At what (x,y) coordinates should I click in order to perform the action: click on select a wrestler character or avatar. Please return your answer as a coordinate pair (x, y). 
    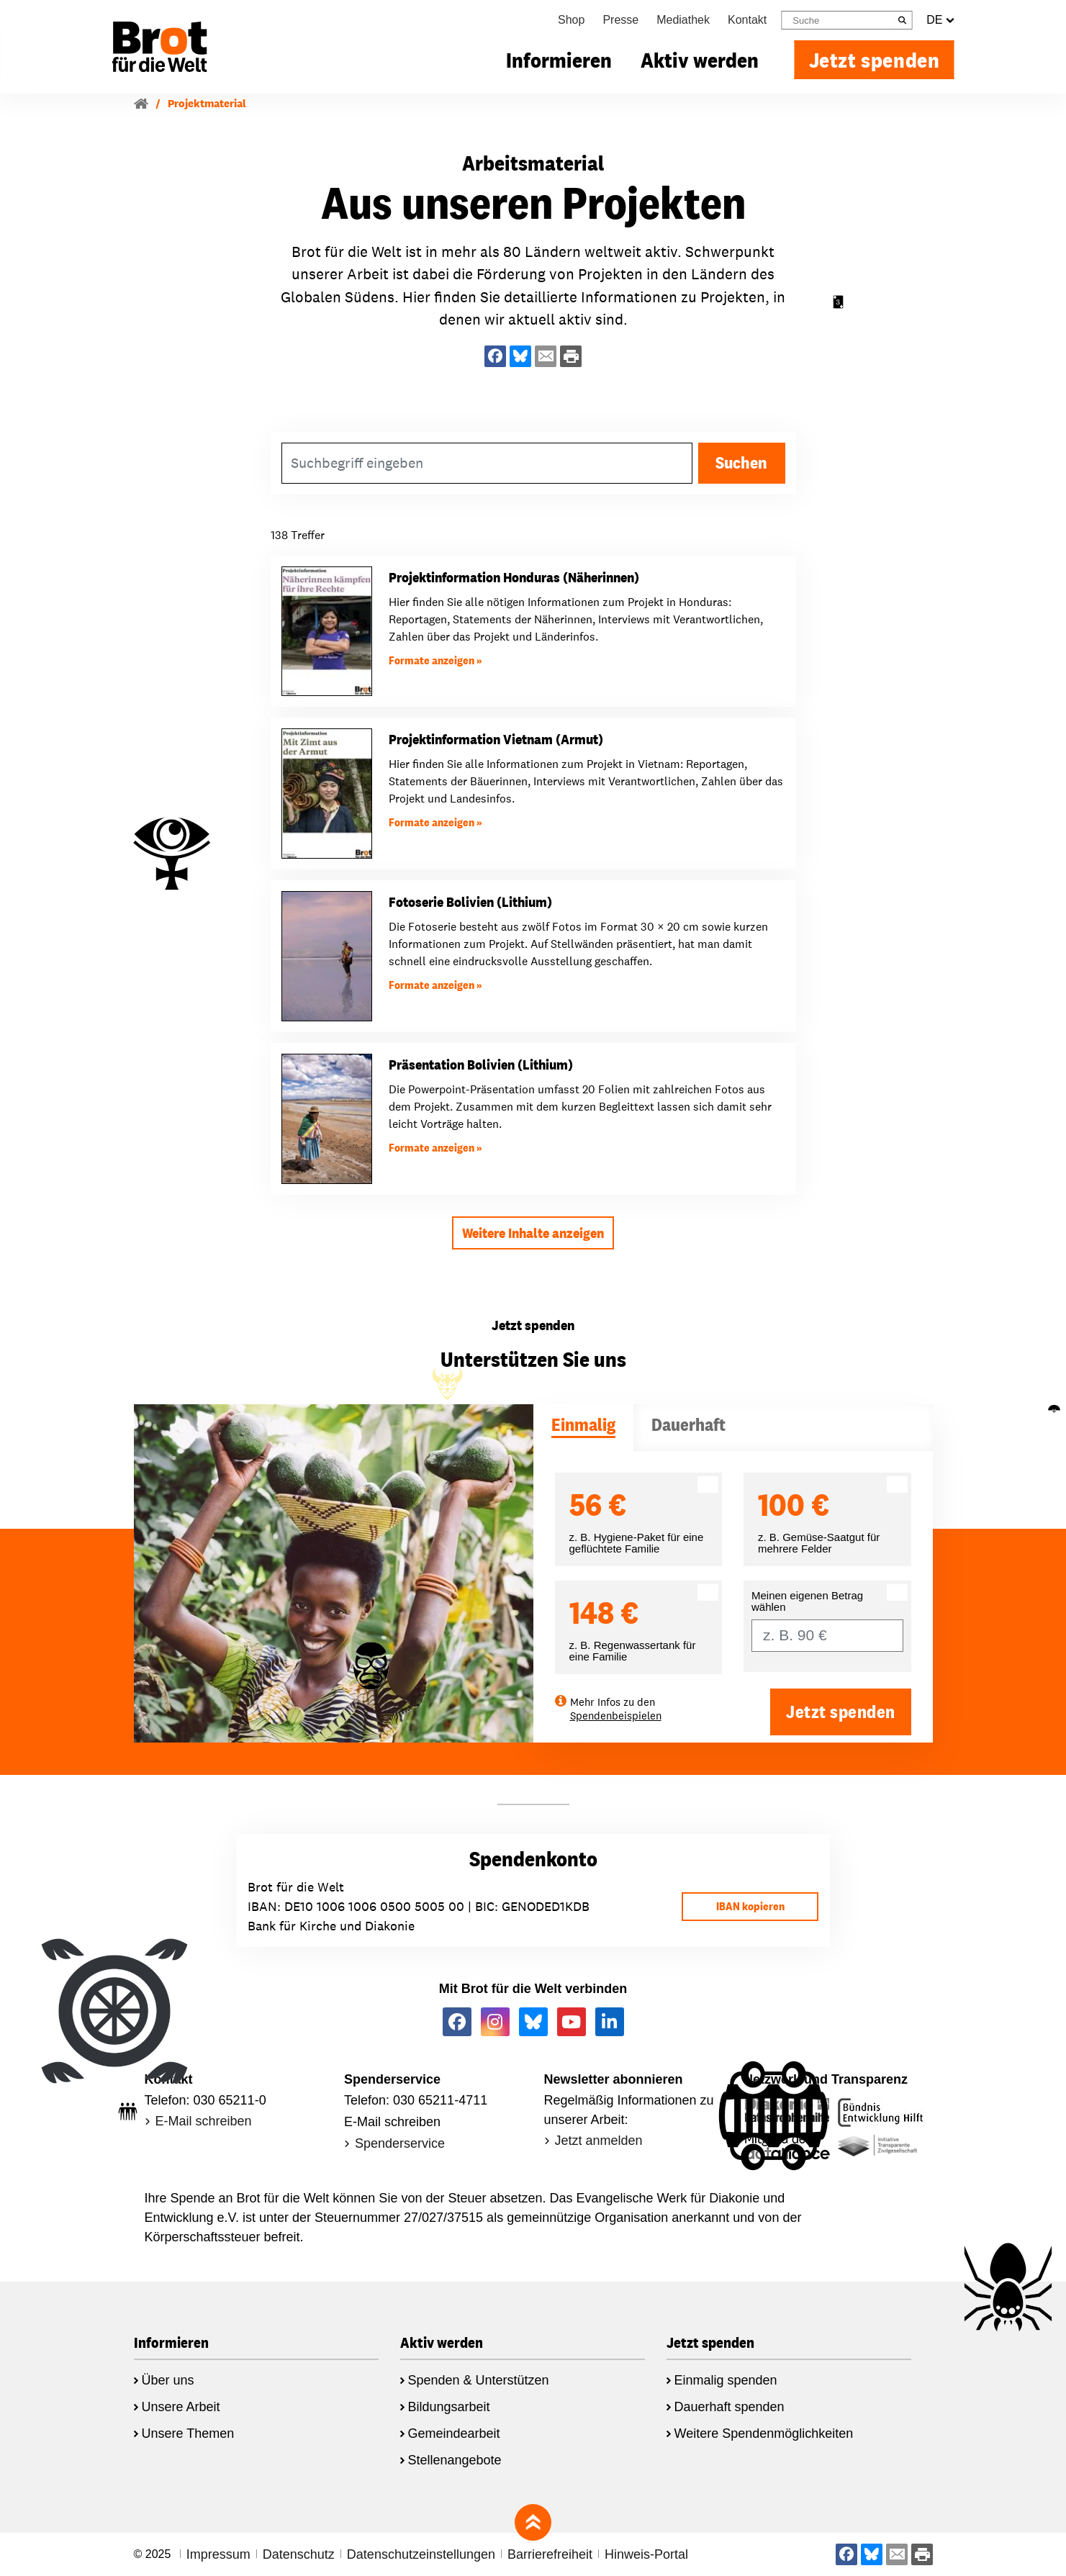
    Looking at the image, I should click on (371, 1666).